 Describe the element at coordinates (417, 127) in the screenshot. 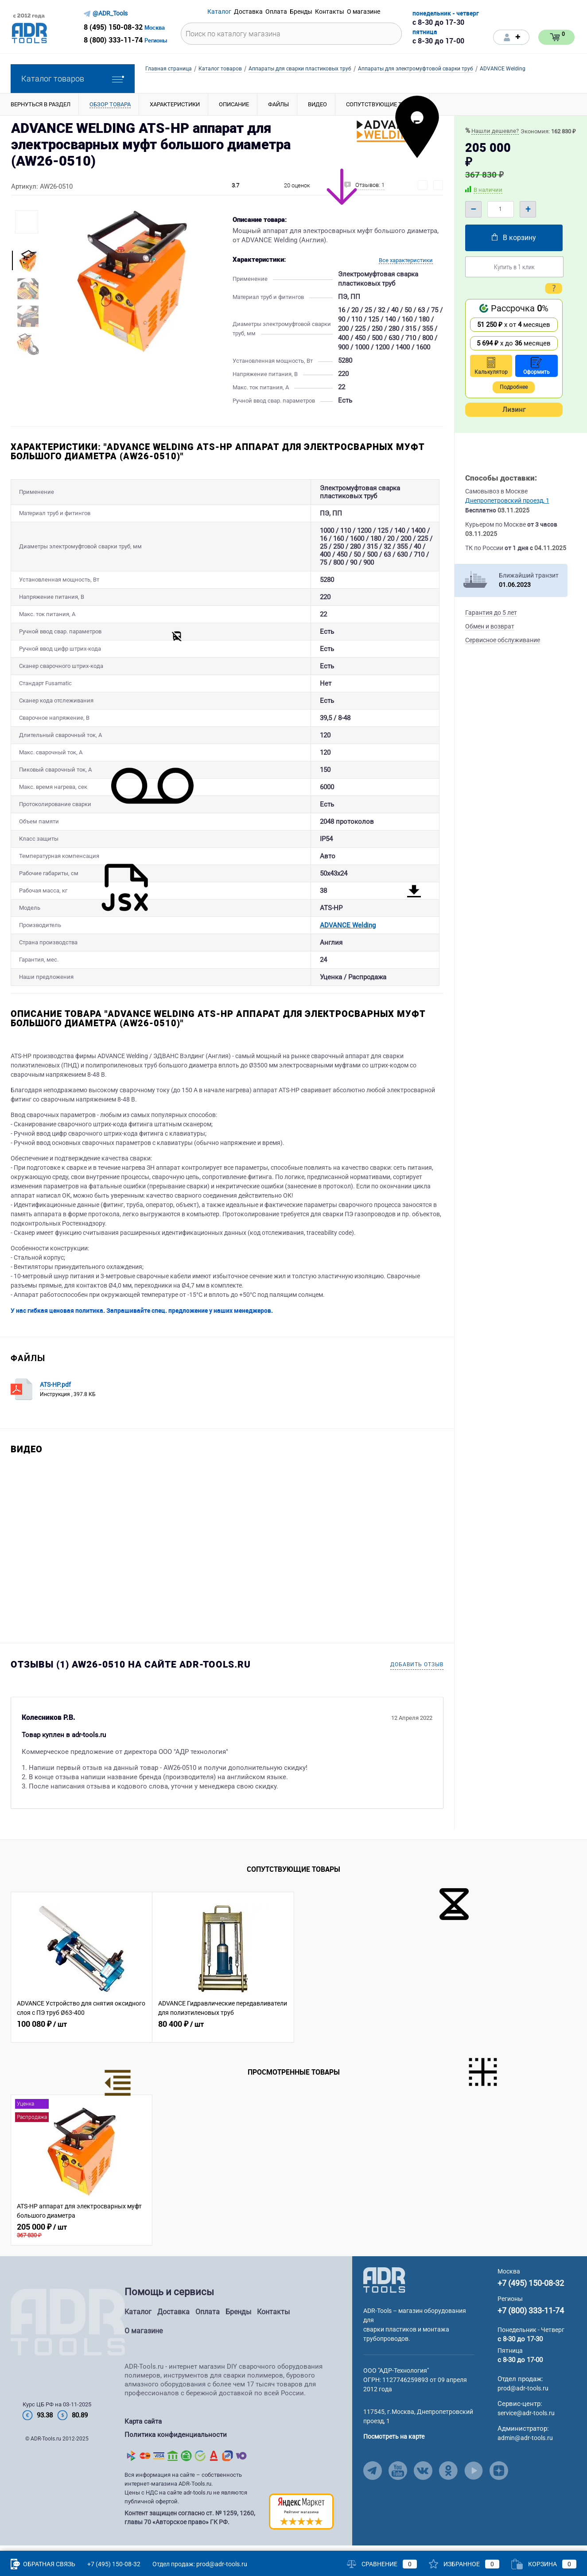

I see `view current location on map` at that location.